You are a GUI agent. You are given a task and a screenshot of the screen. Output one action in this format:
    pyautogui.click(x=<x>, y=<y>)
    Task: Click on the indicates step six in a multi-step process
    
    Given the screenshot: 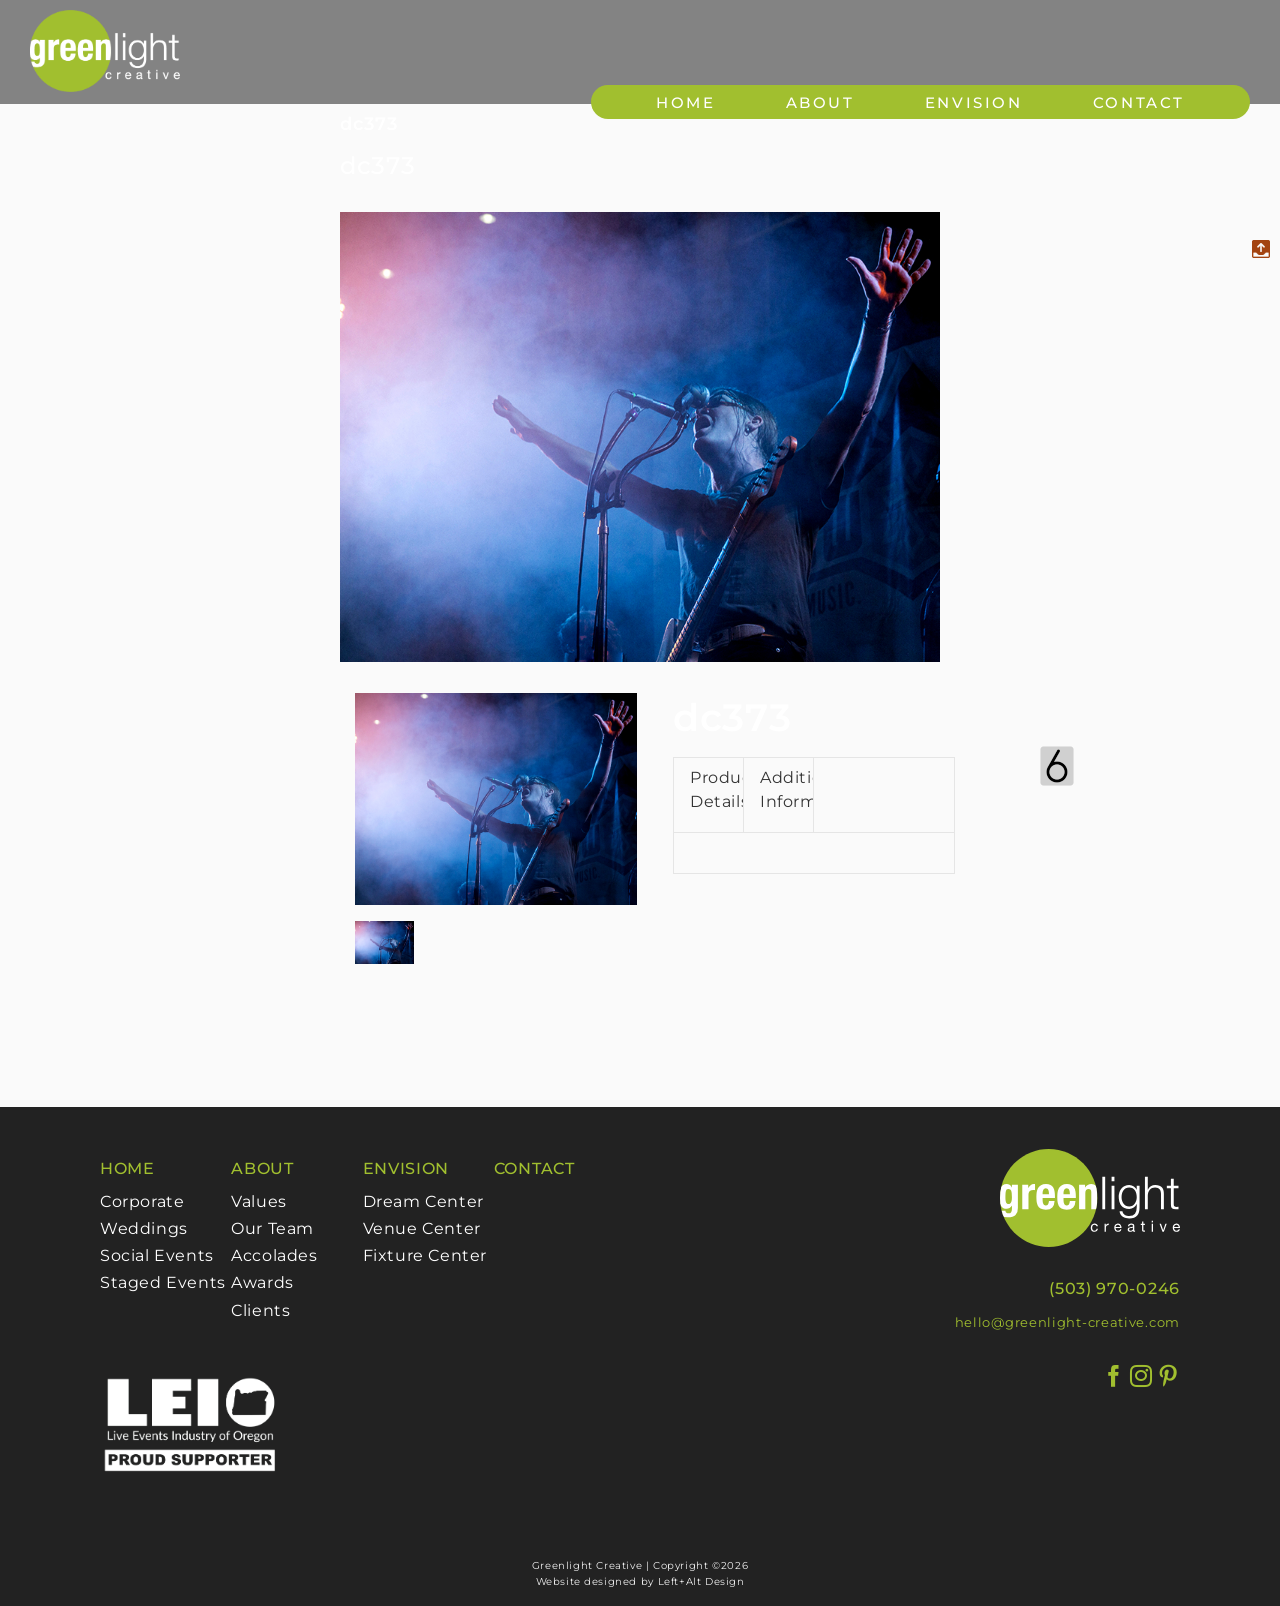 What is the action you would take?
    pyautogui.click(x=1057, y=766)
    